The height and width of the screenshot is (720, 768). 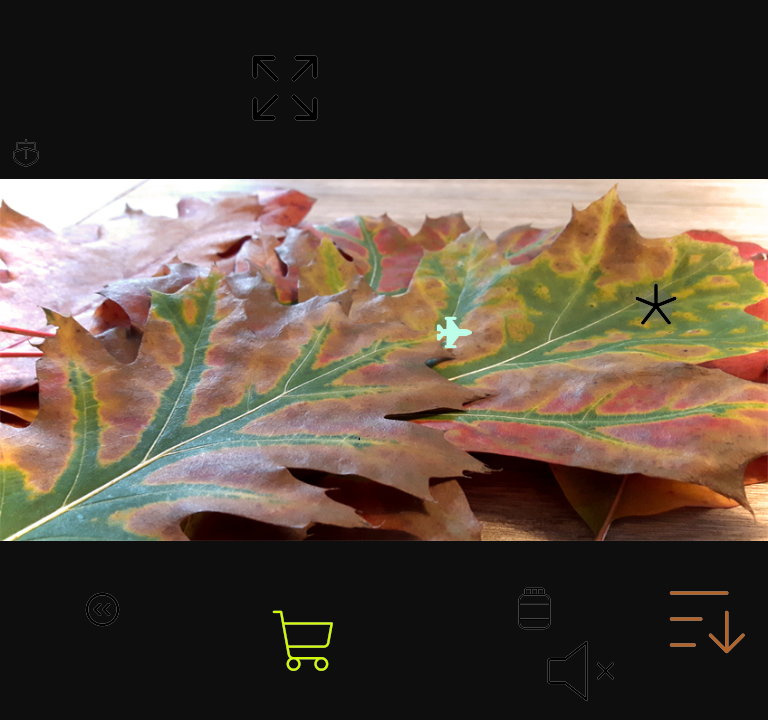 What do you see at coordinates (26, 153) in the screenshot?
I see `access boat or marine transportation options` at bounding box center [26, 153].